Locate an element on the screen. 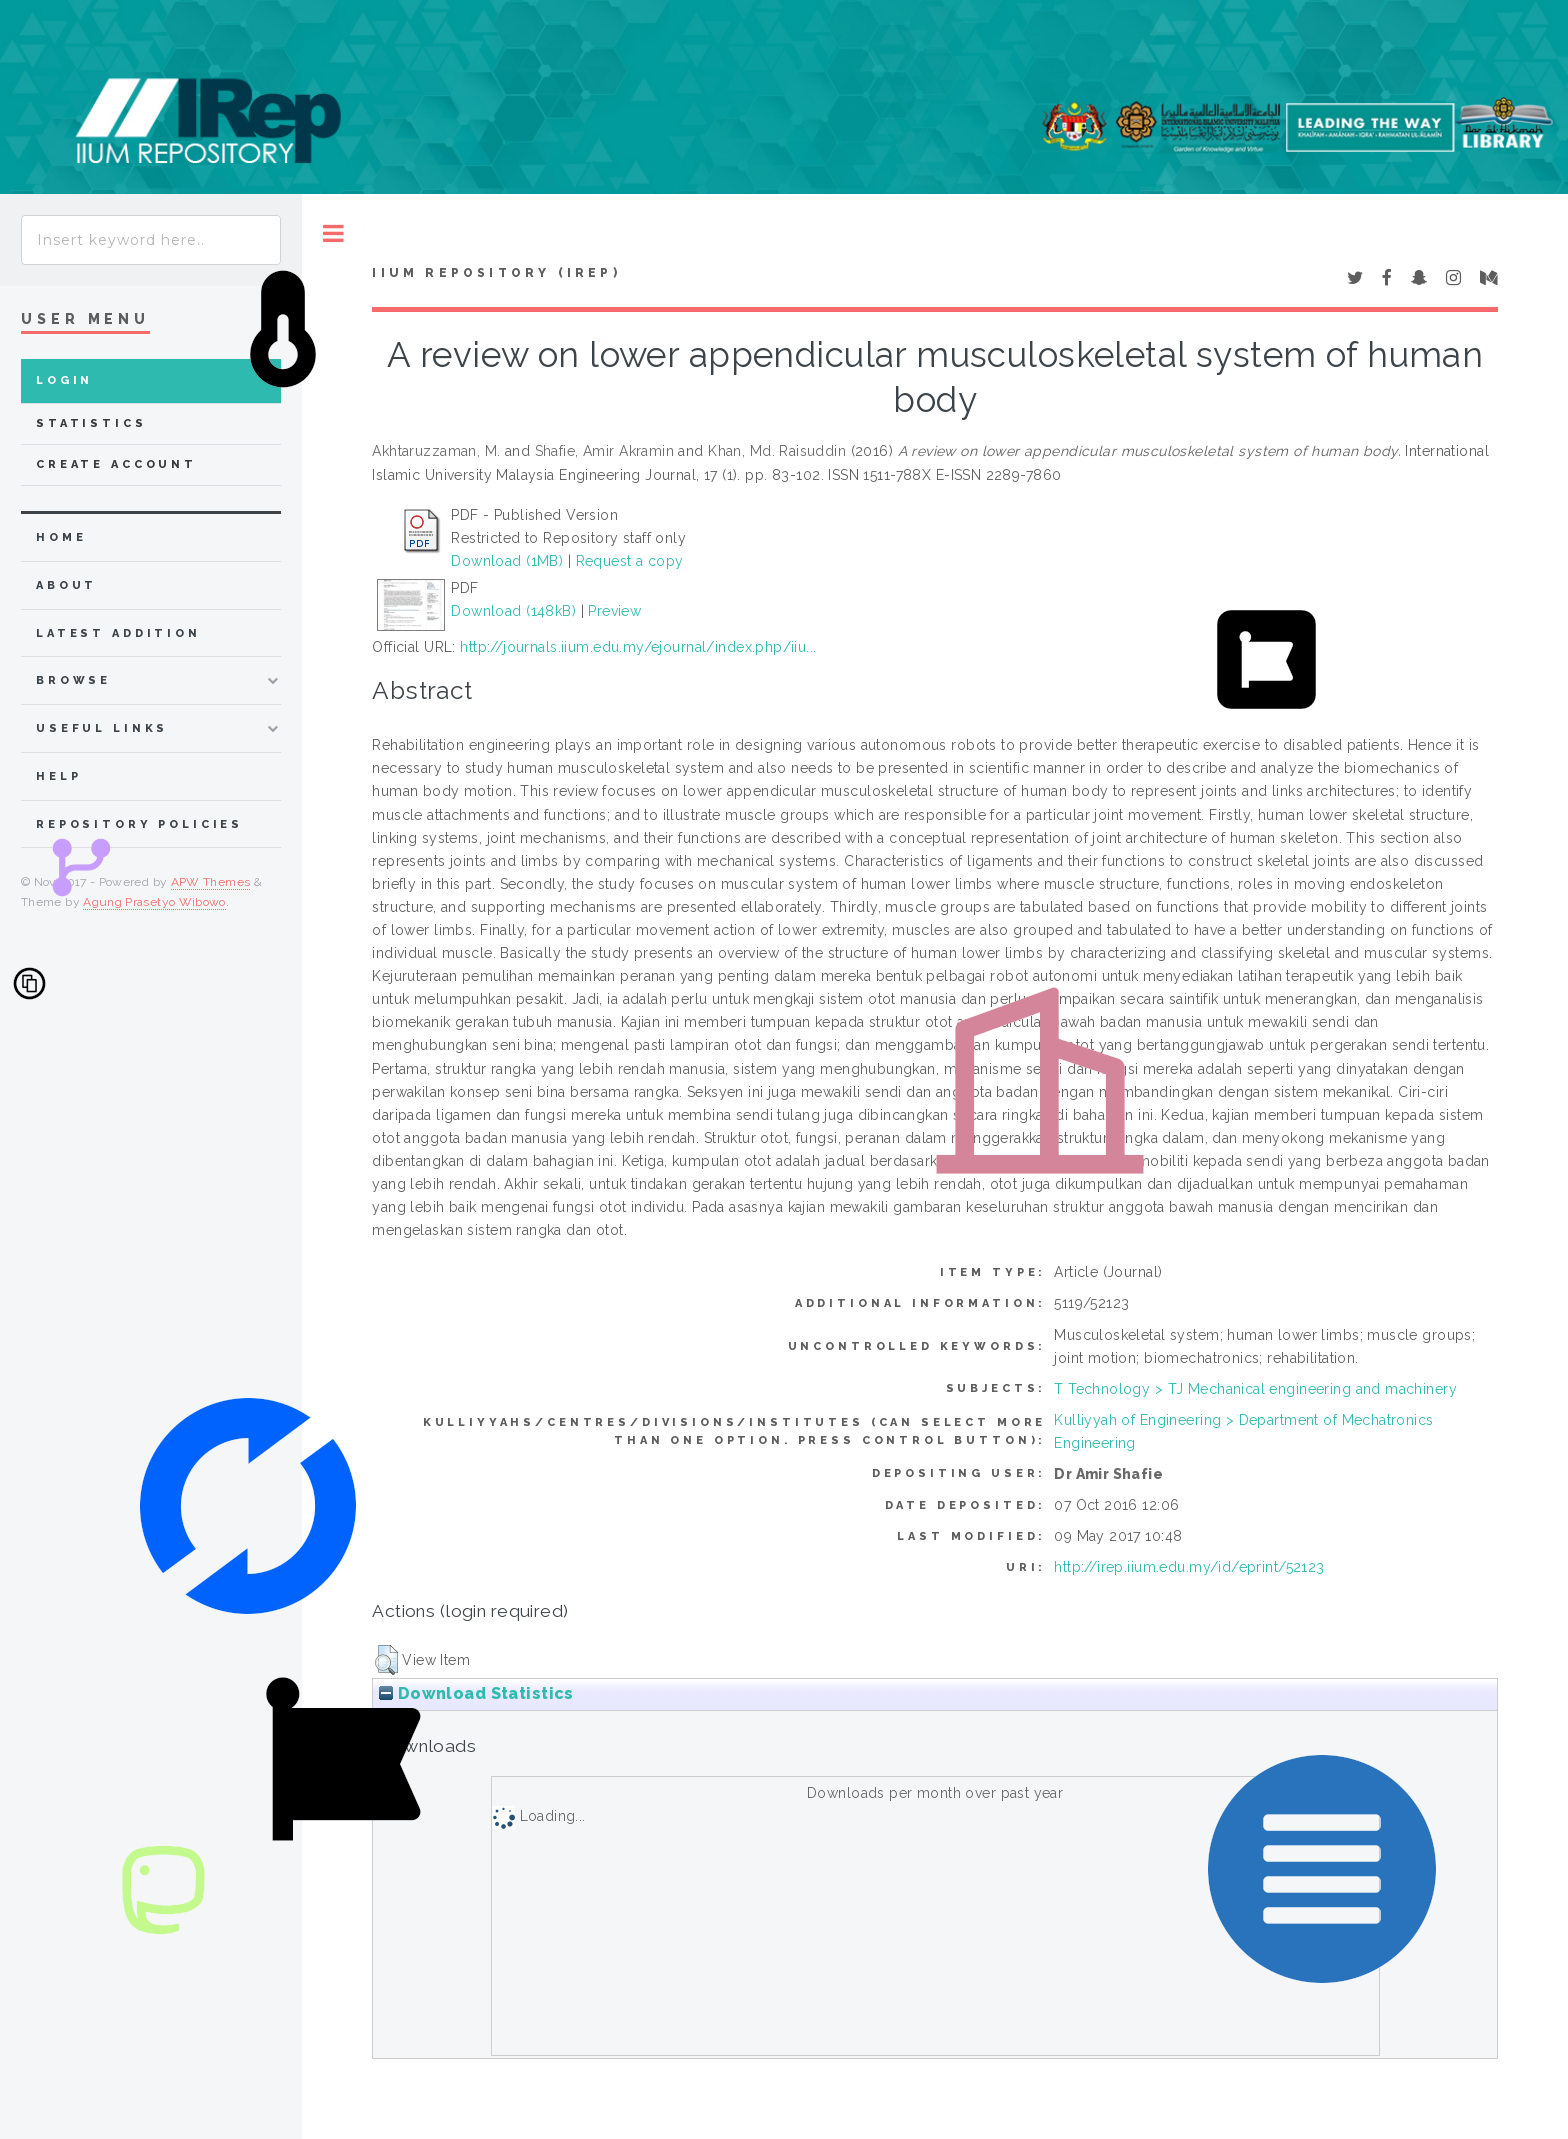 The width and height of the screenshot is (1568, 2139). view company or business profile is located at coordinates (1040, 1089).